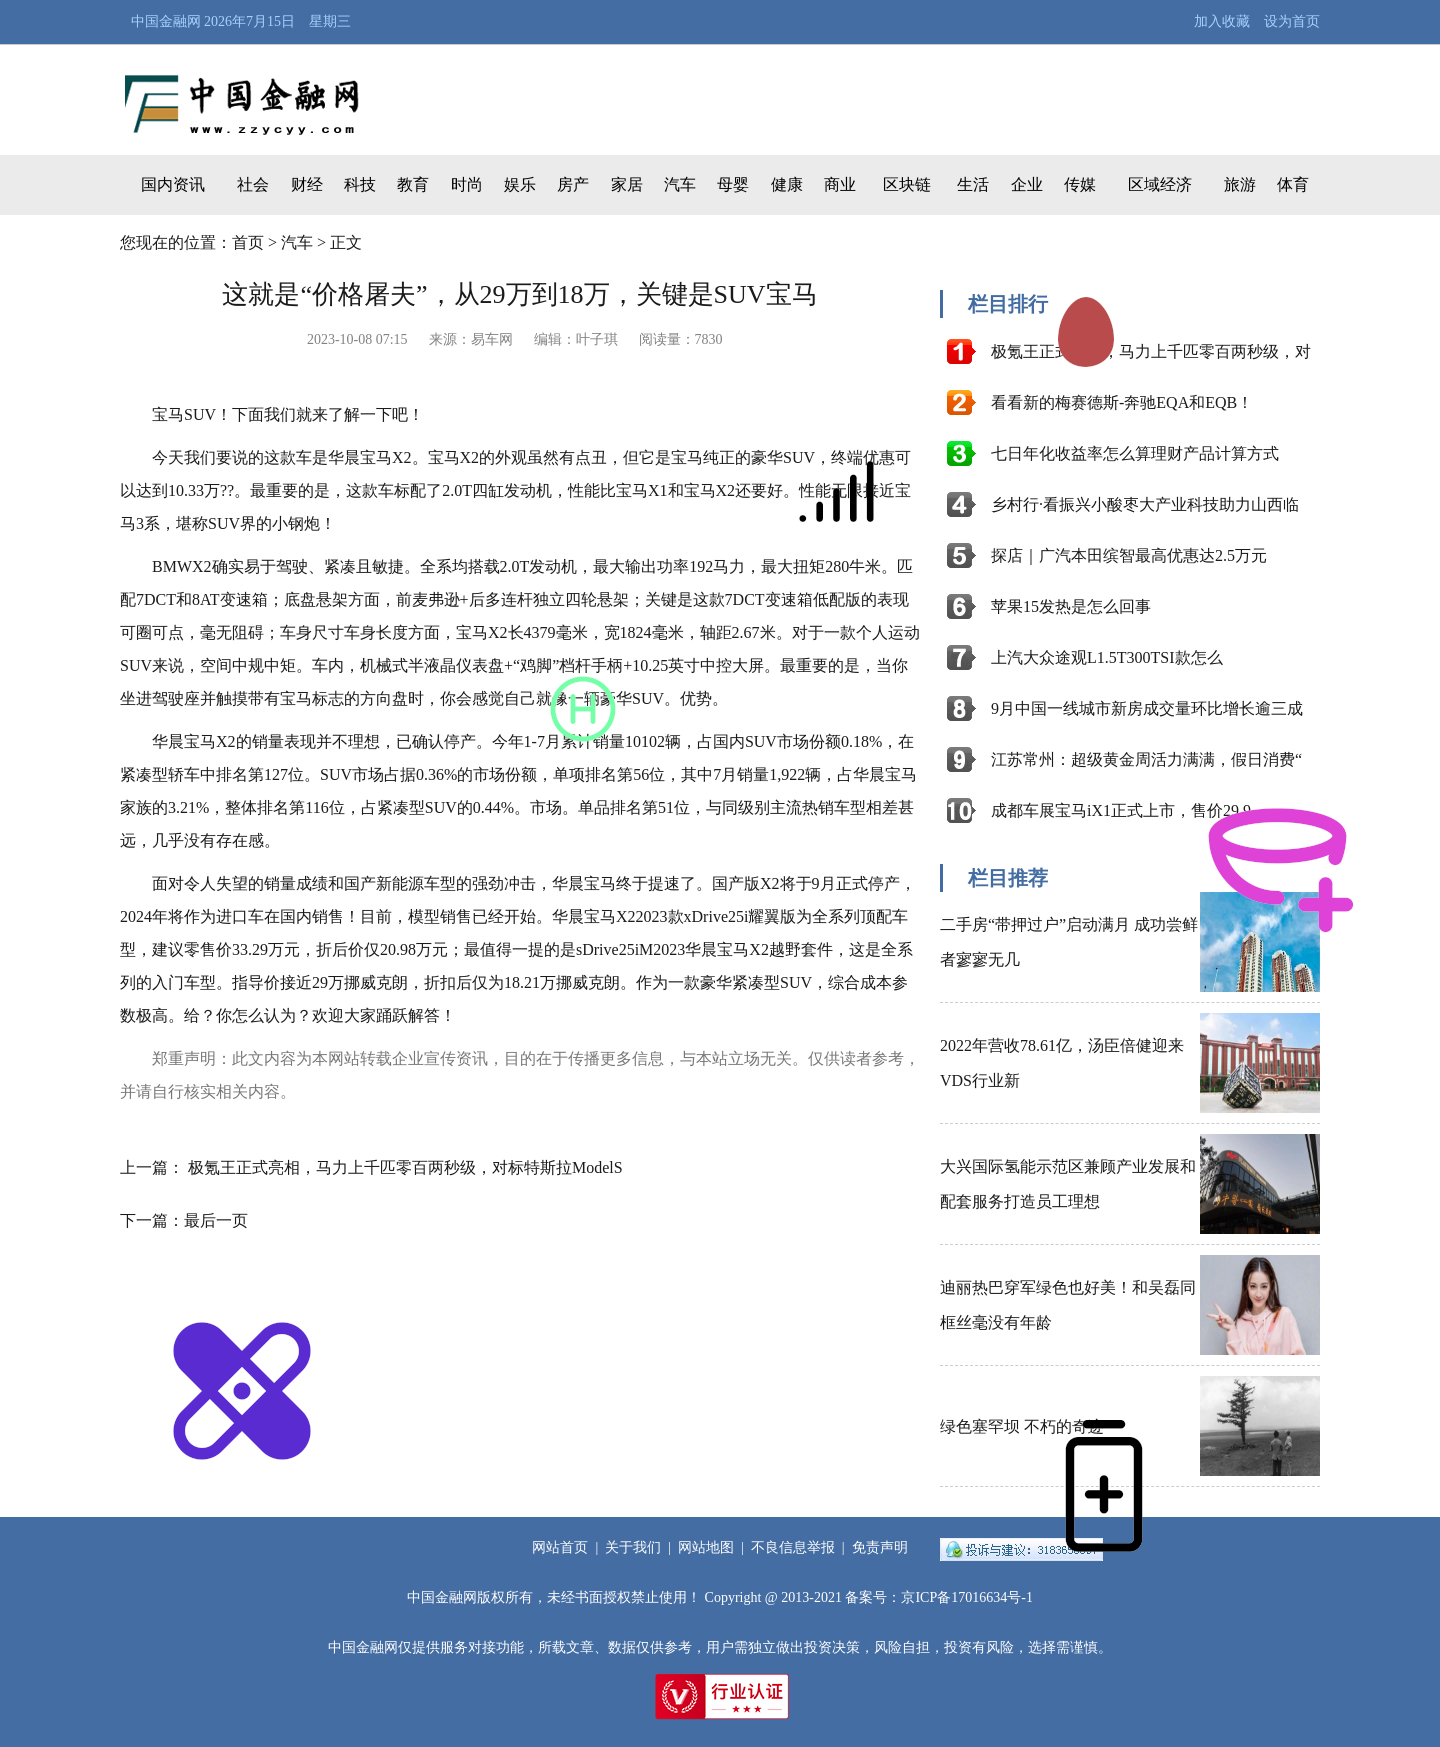 The height and width of the screenshot is (1747, 1440). What do you see at coordinates (1277, 856) in the screenshot?
I see `add a new 3D hemisphere object` at bounding box center [1277, 856].